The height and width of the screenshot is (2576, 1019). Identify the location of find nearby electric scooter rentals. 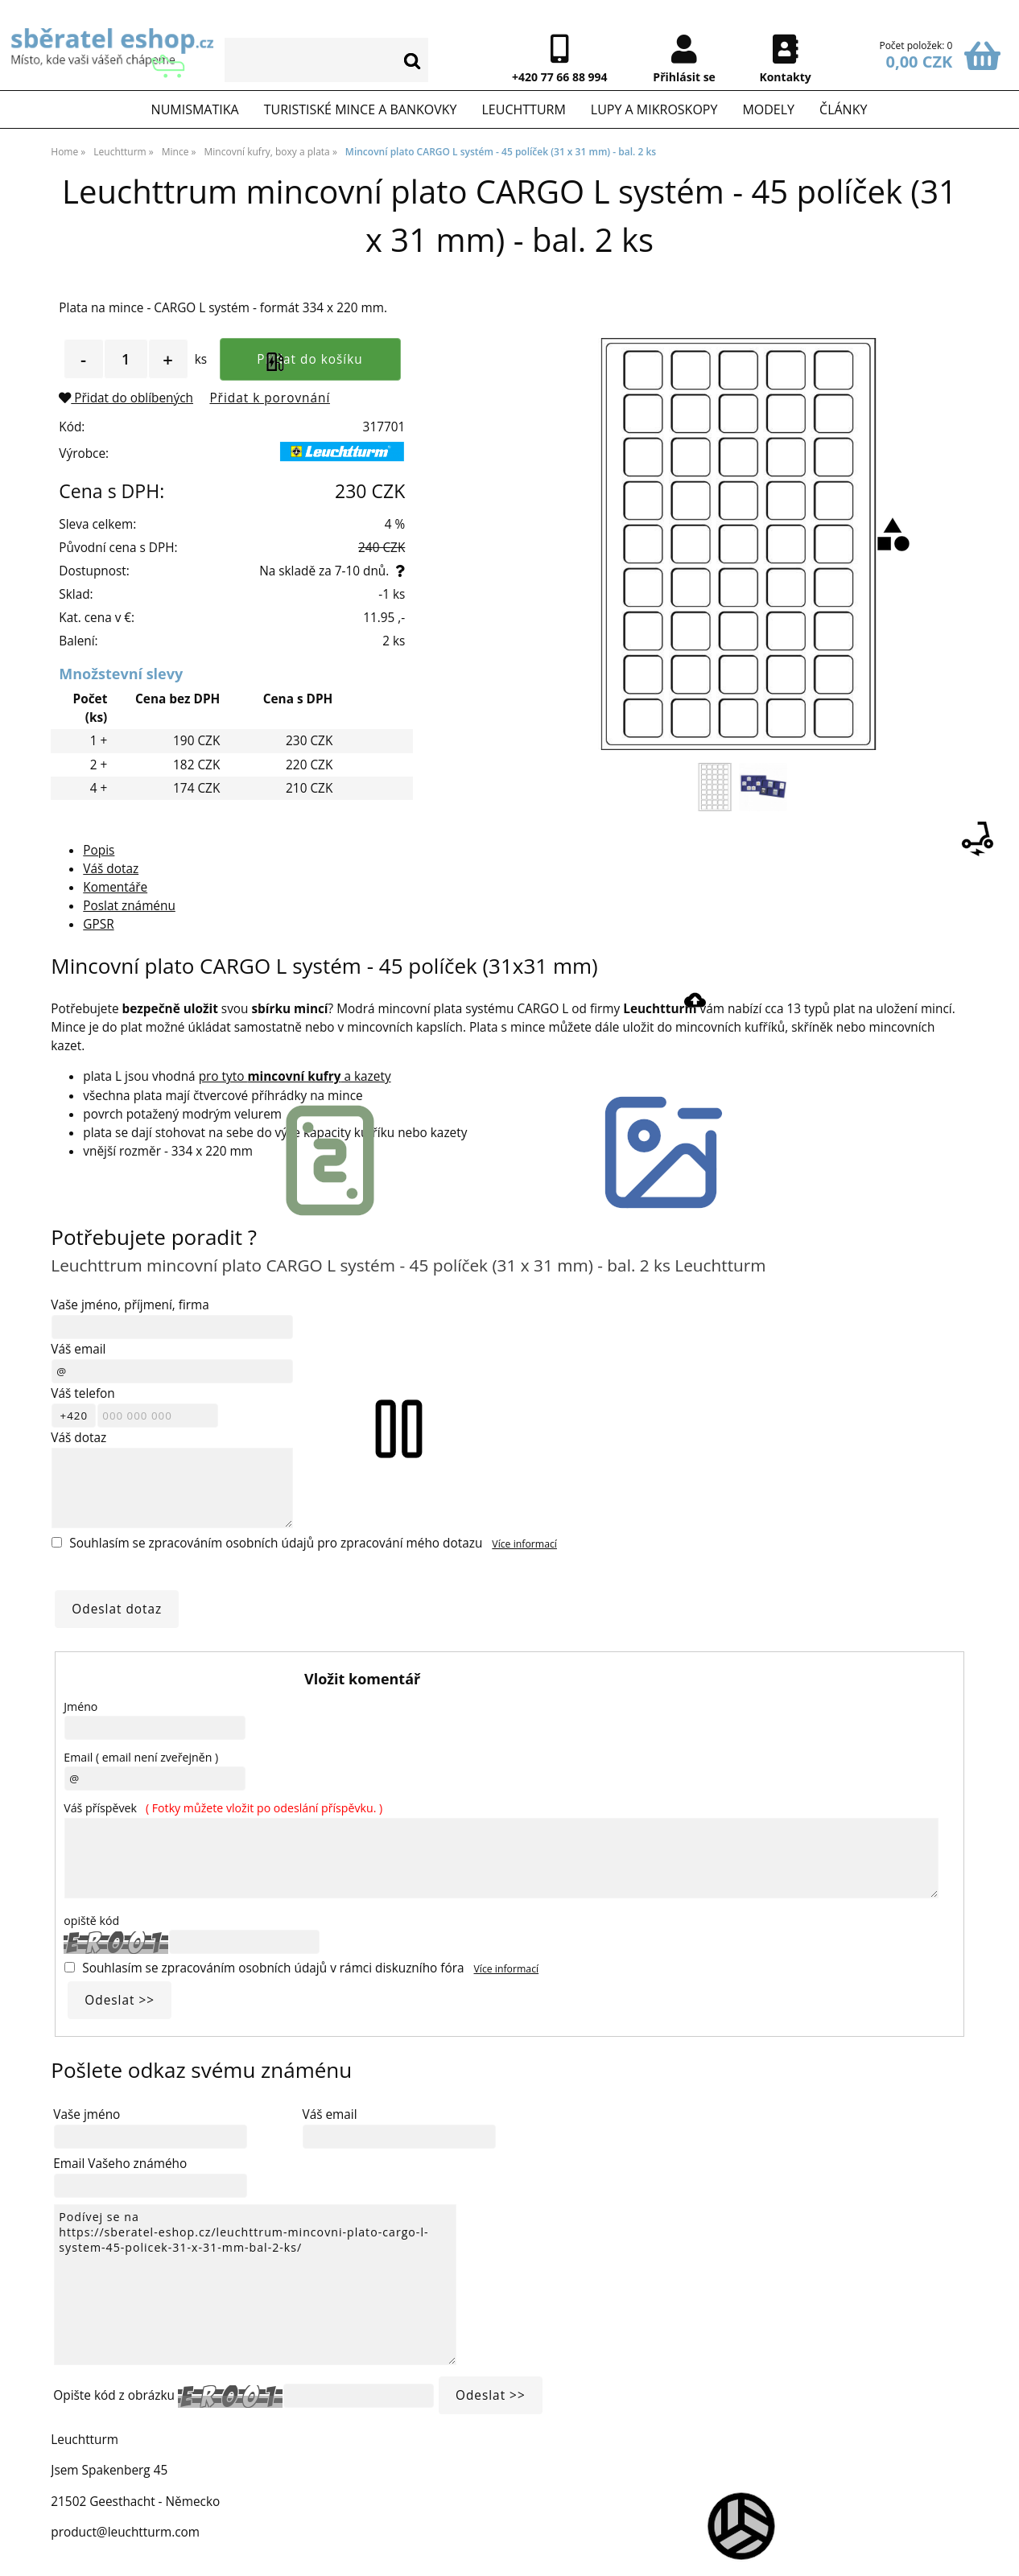
(977, 839).